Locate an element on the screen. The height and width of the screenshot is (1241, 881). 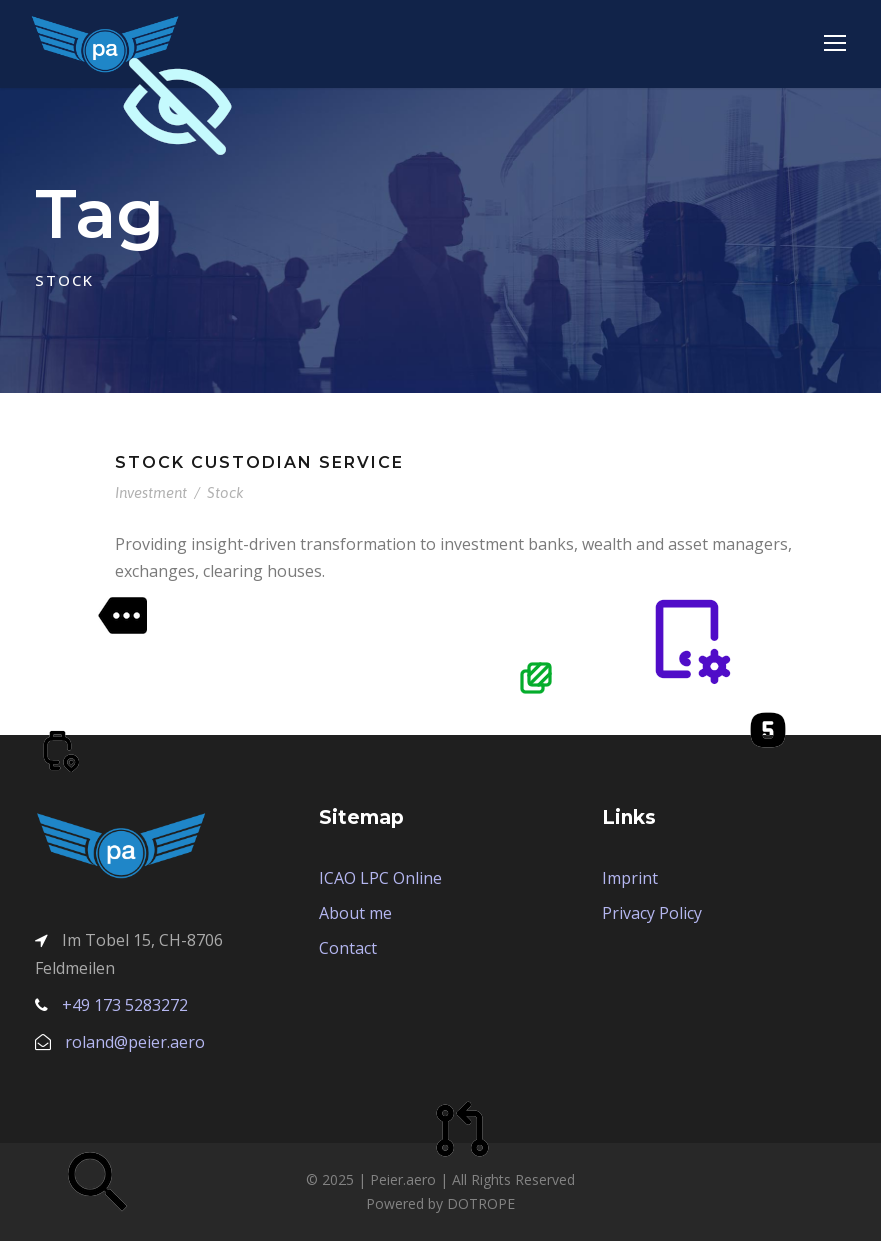
view smartwatch location is located at coordinates (57, 750).